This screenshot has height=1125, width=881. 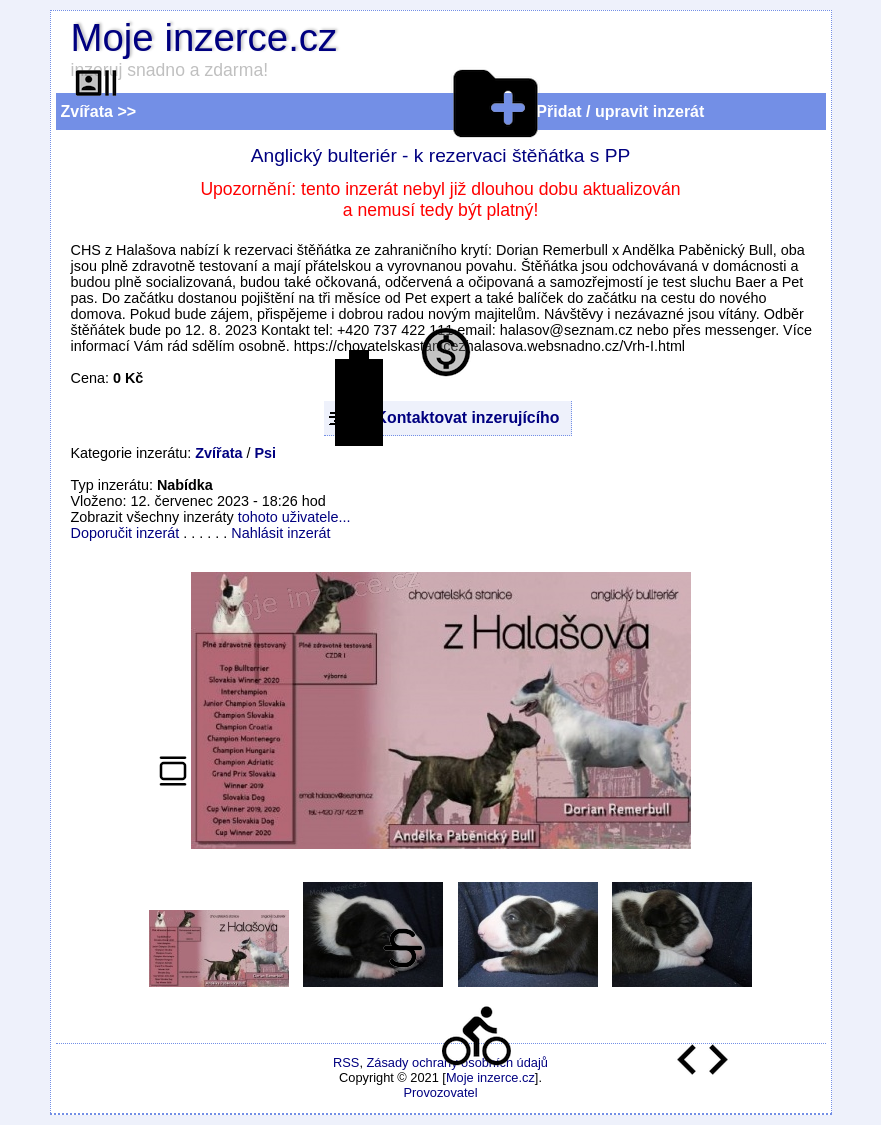 What do you see at coordinates (495, 103) in the screenshot?
I see `create a new folder` at bounding box center [495, 103].